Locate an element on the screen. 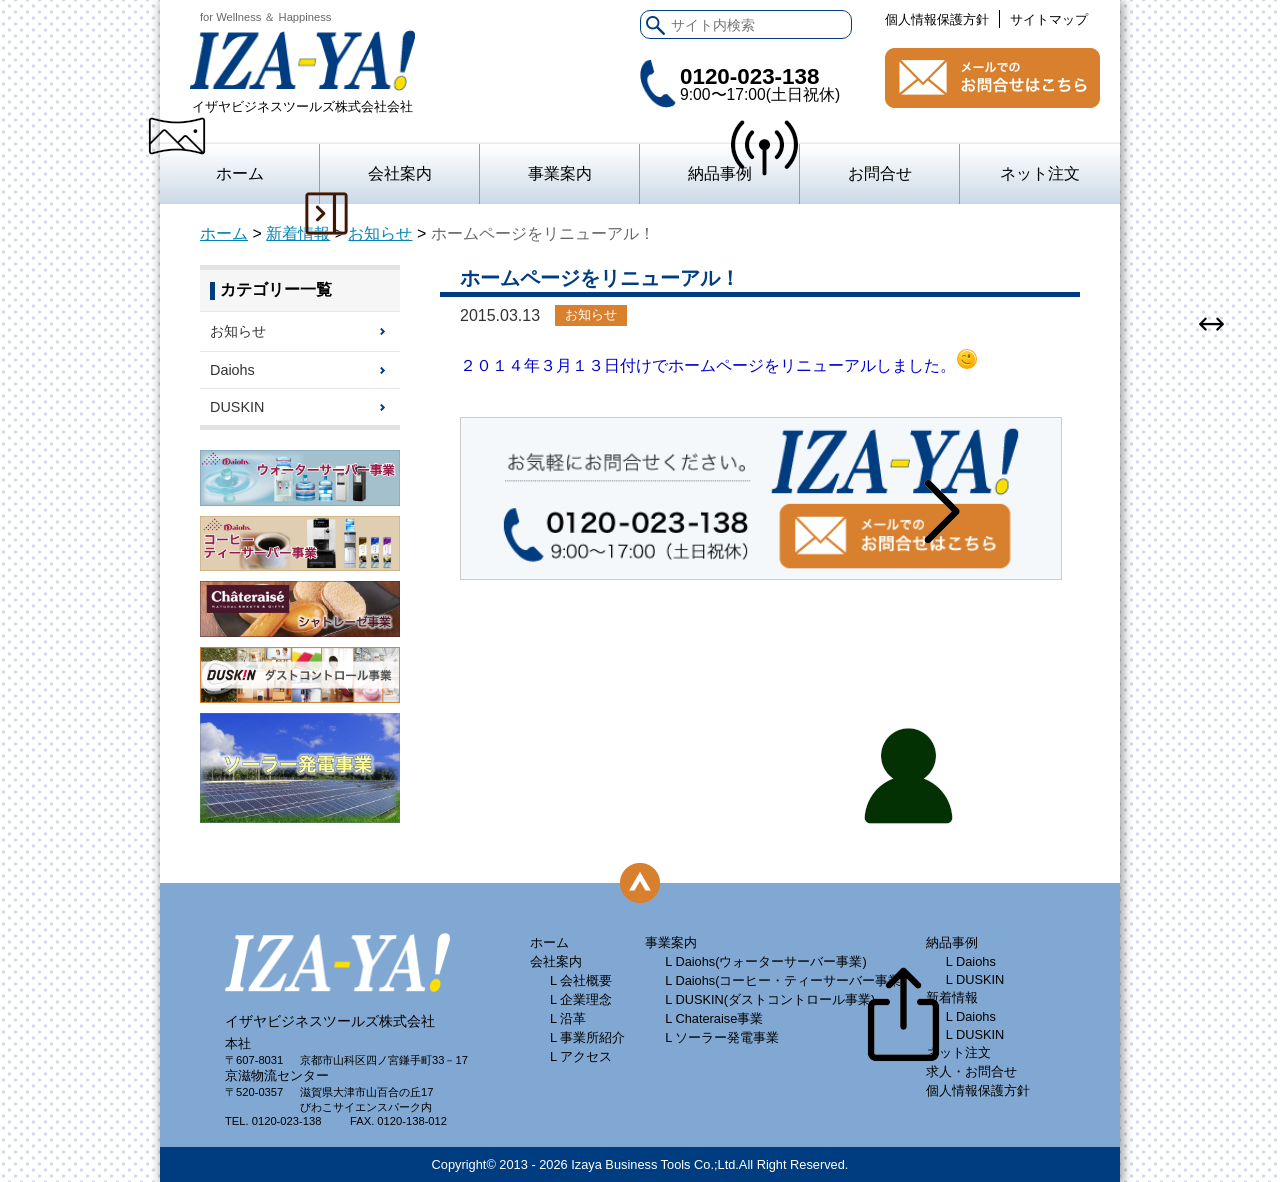  view panorama or wide-angle photos is located at coordinates (177, 136).